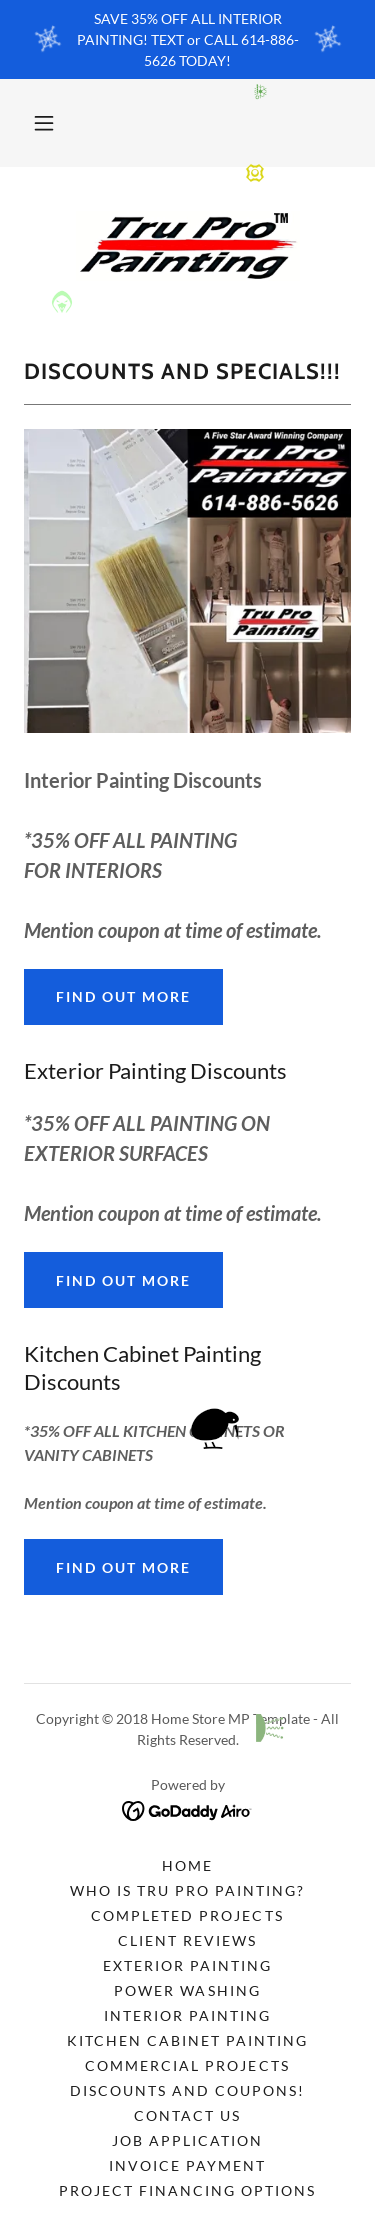 This screenshot has height=2235, width=375. What do you see at coordinates (62, 302) in the screenshot?
I see `select kenku character race` at bounding box center [62, 302].